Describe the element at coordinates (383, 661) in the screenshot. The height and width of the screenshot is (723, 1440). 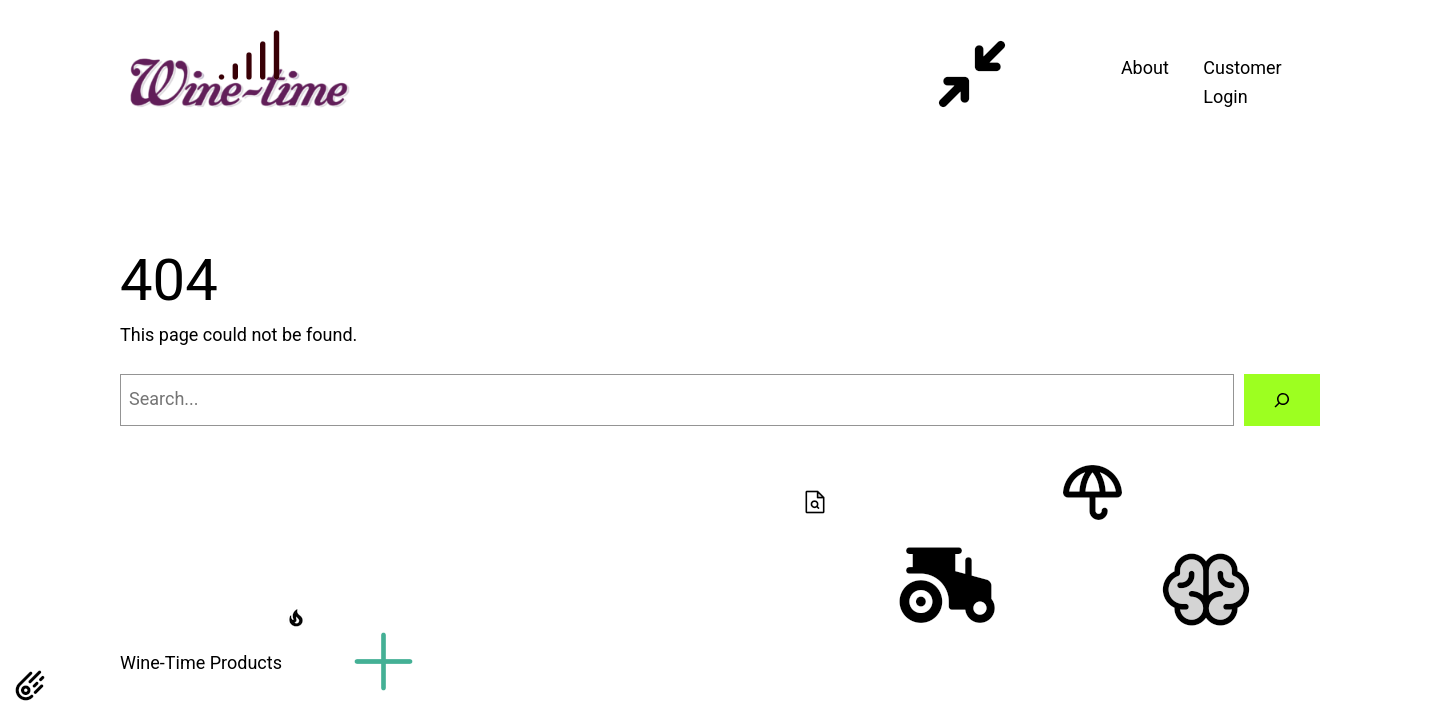
I see `add a new item` at that location.